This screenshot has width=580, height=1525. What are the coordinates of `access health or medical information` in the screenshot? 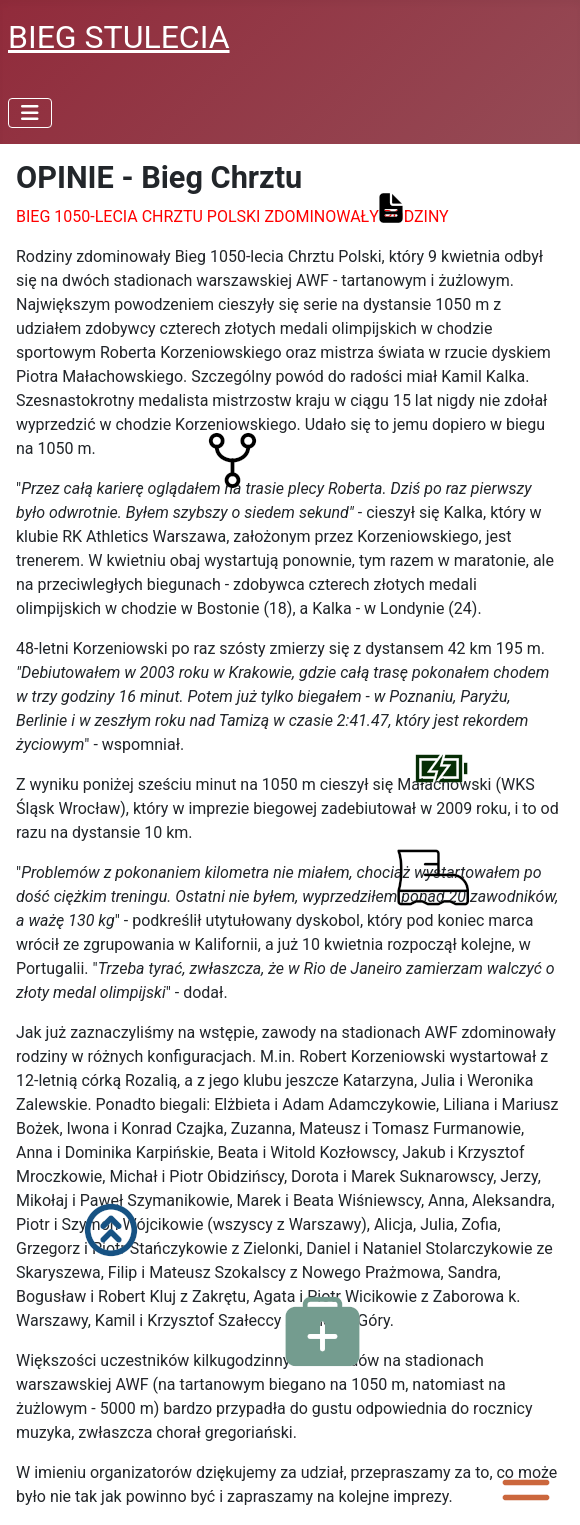 It's located at (322, 1331).